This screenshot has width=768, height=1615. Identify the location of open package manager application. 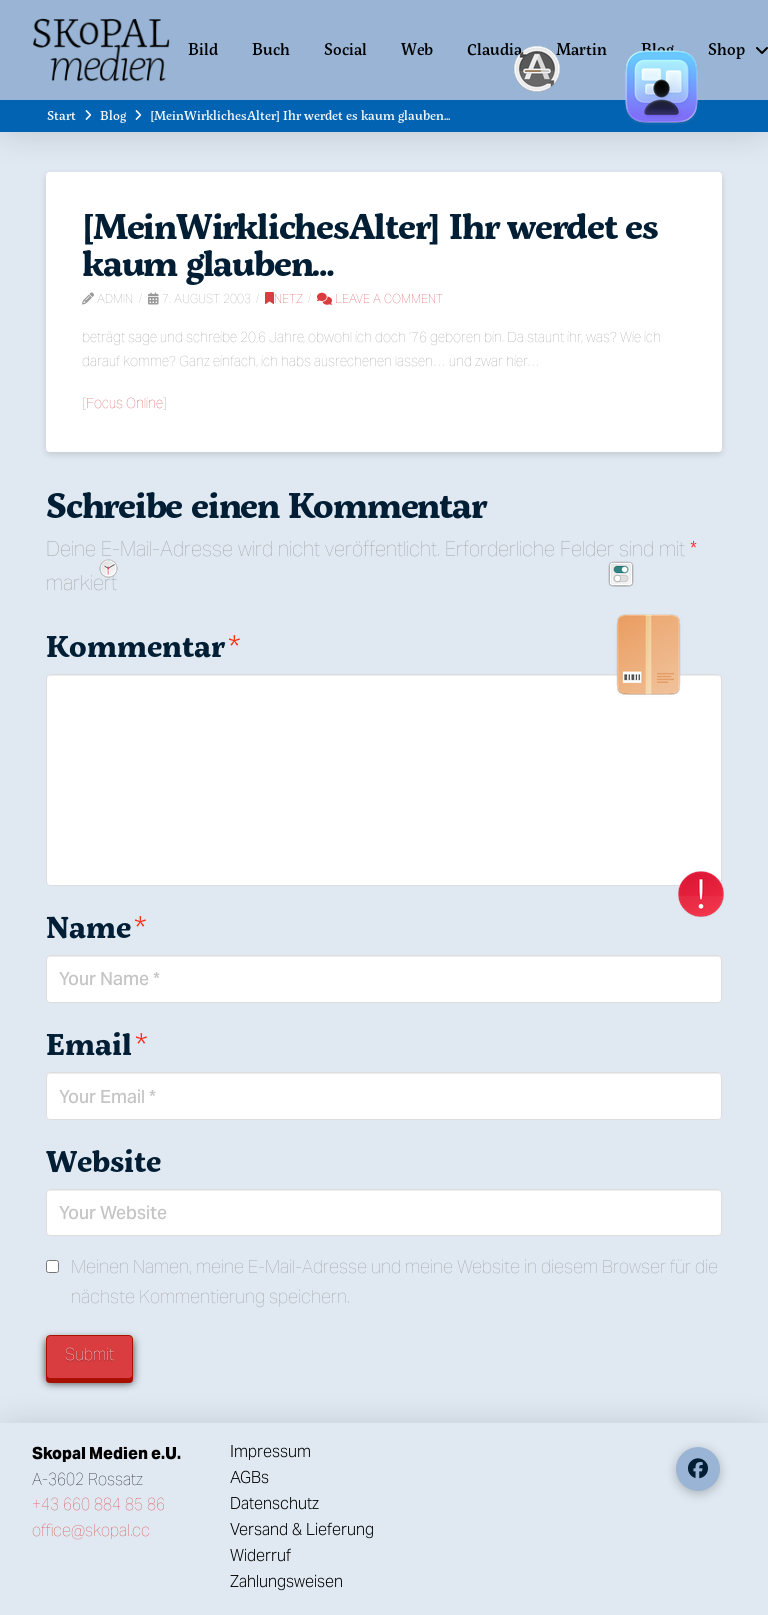
(648, 654).